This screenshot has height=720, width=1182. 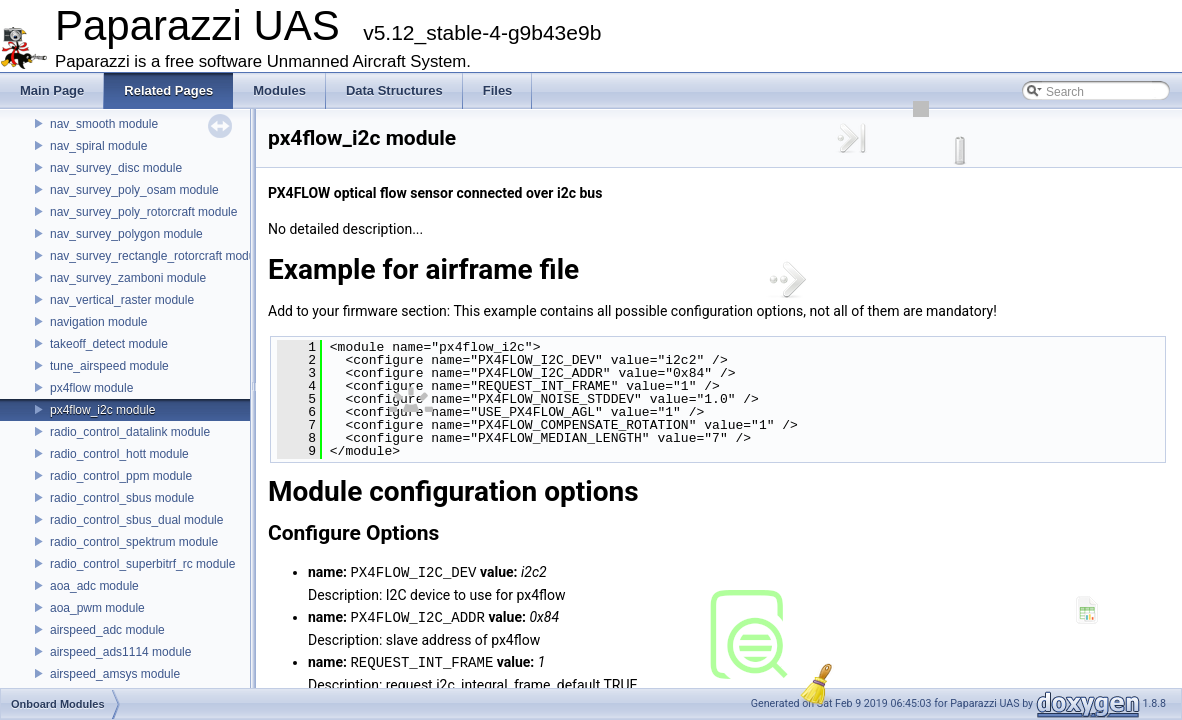 What do you see at coordinates (818, 684) in the screenshot?
I see `clear all items or entries` at bounding box center [818, 684].